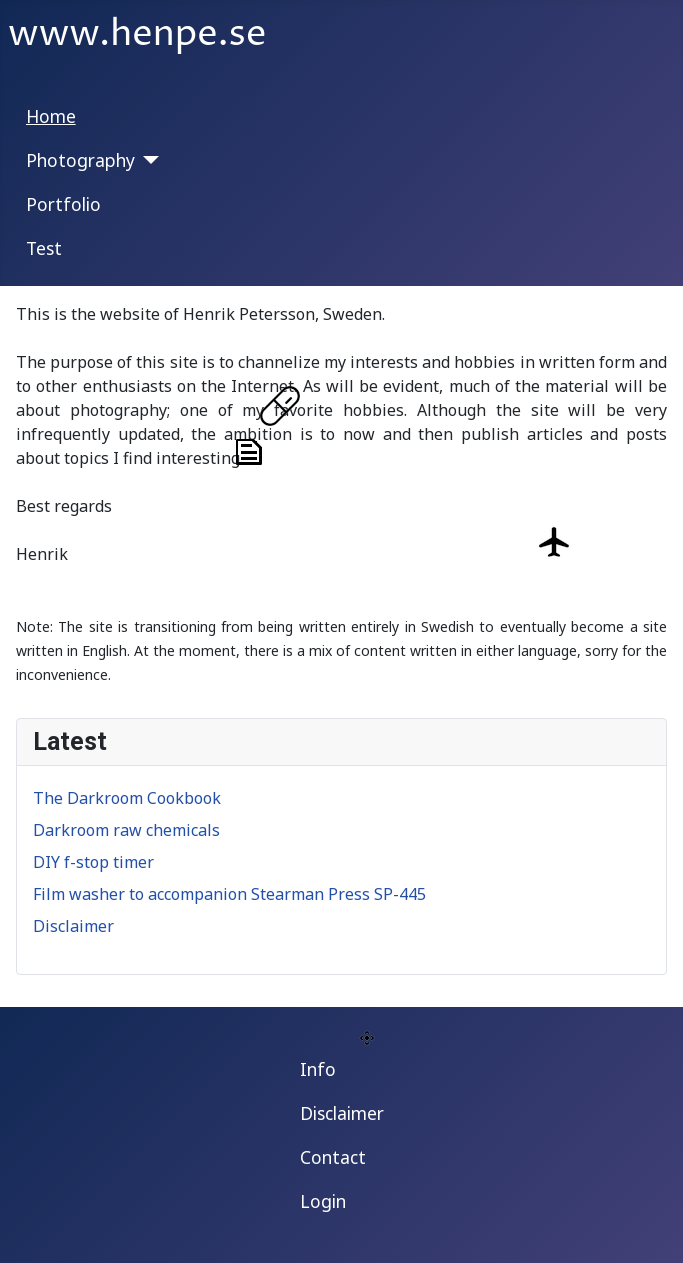  Describe the element at coordinates (367, 1038) in the screenshot. I see `pan or move the camera view` at that location.